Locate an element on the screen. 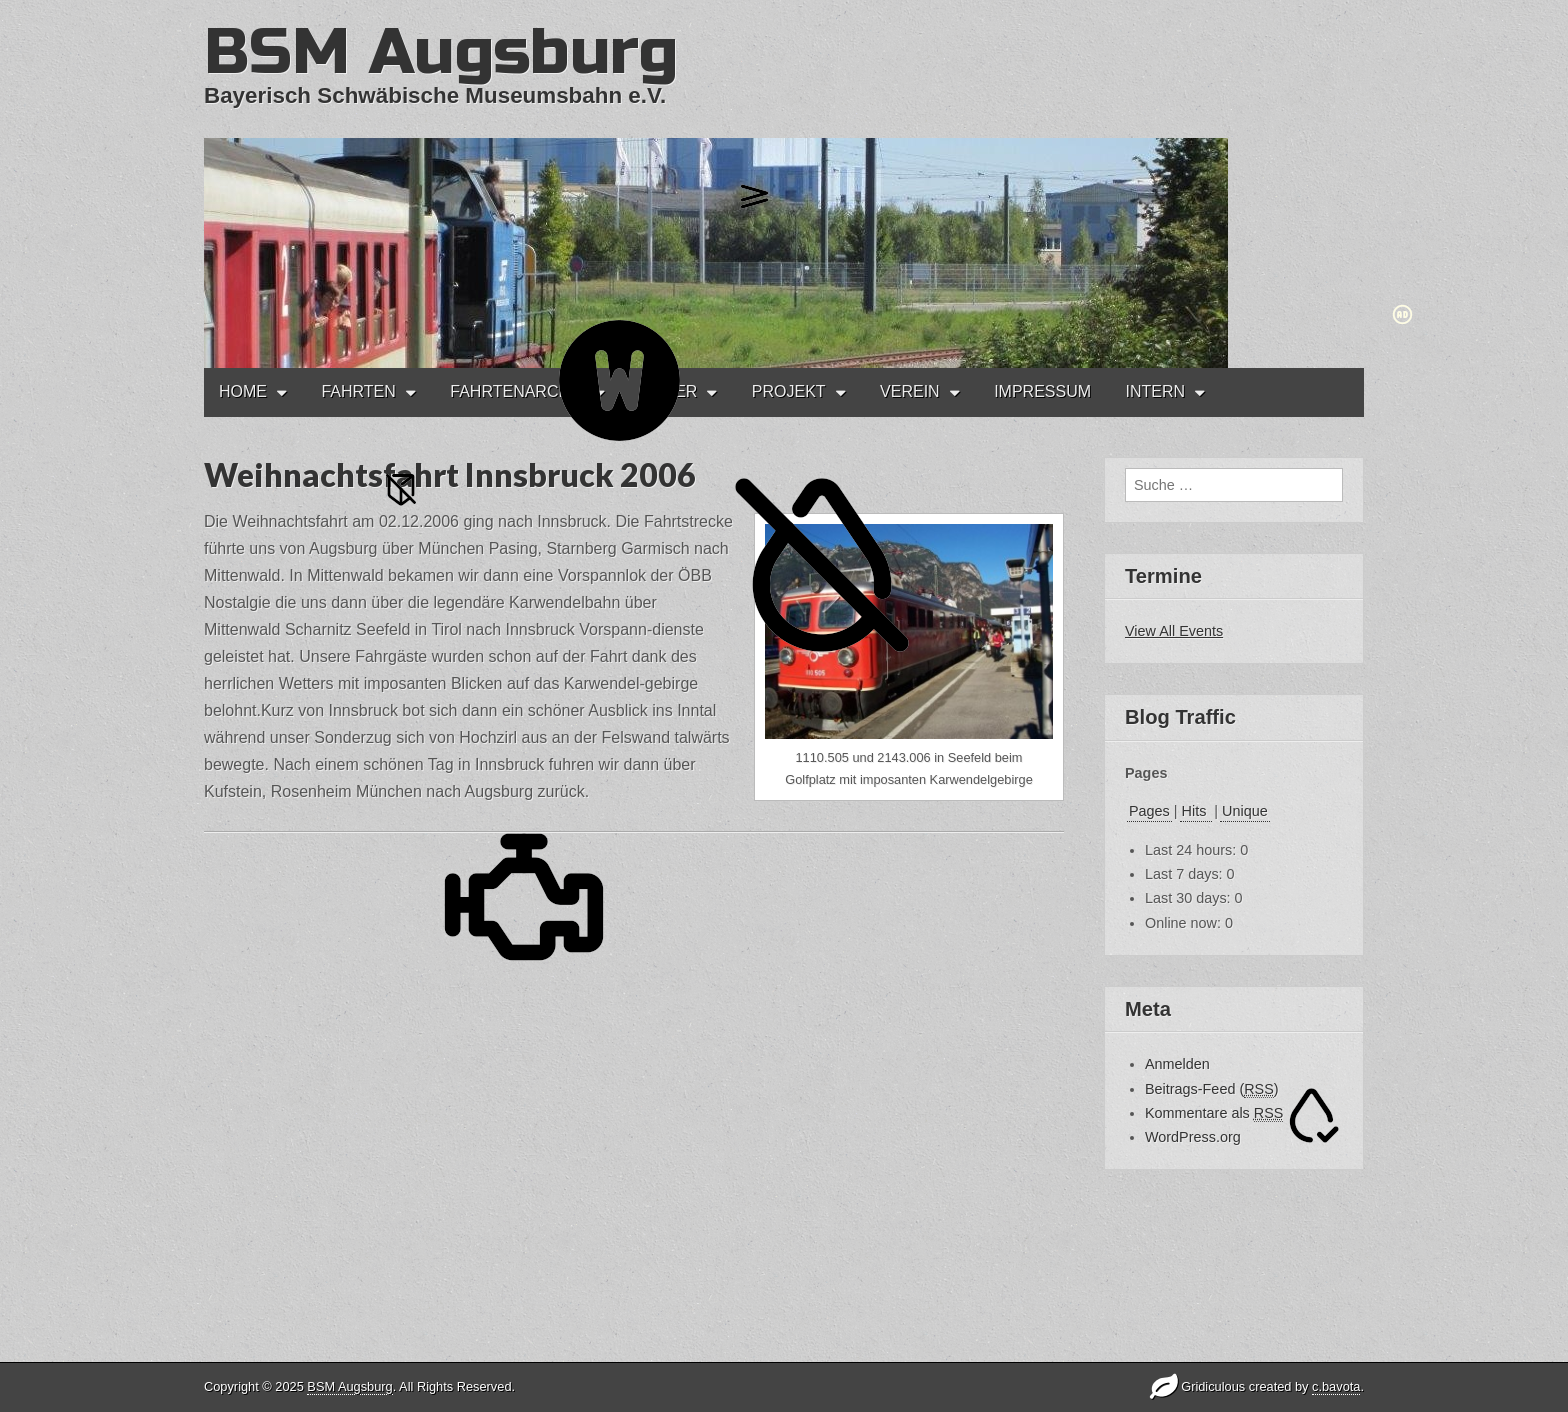 Image resolution: width=1568 pixels, height=1412 pixels. view engine or vehicle diagnostics is located at coordinates (524, 897).